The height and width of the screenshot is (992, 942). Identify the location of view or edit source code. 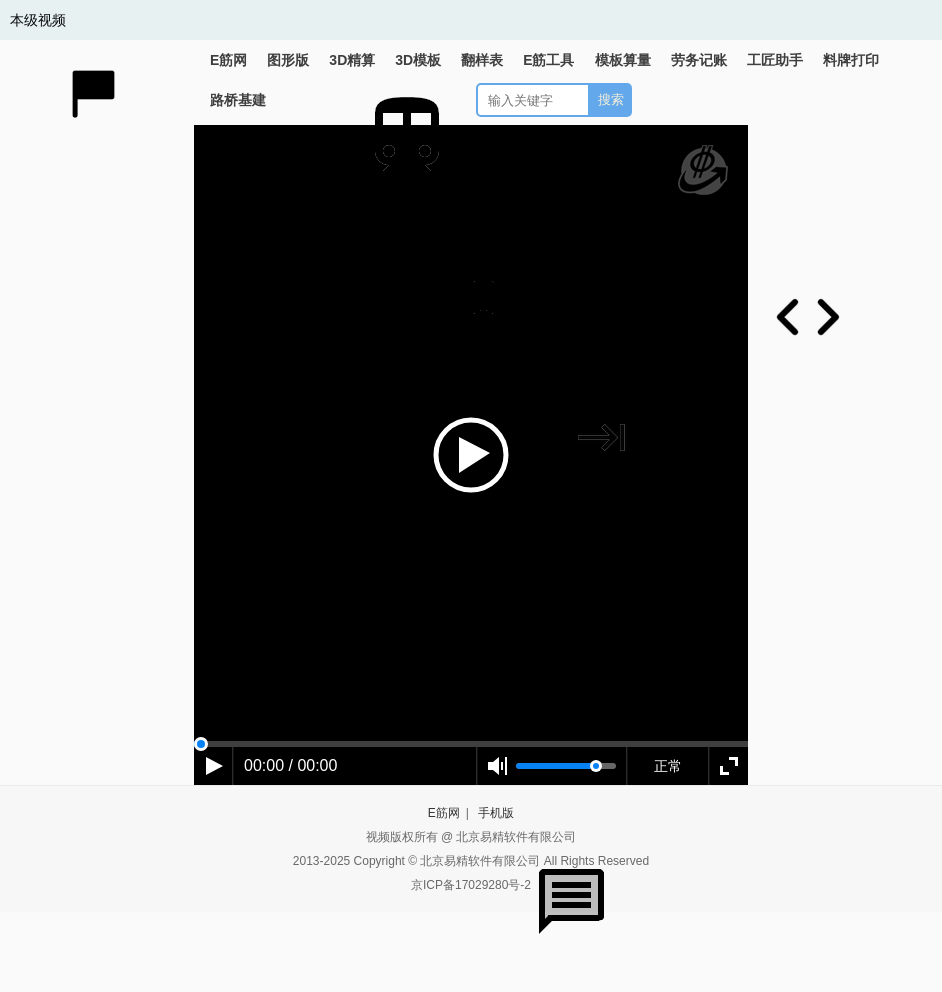
(808, 317).